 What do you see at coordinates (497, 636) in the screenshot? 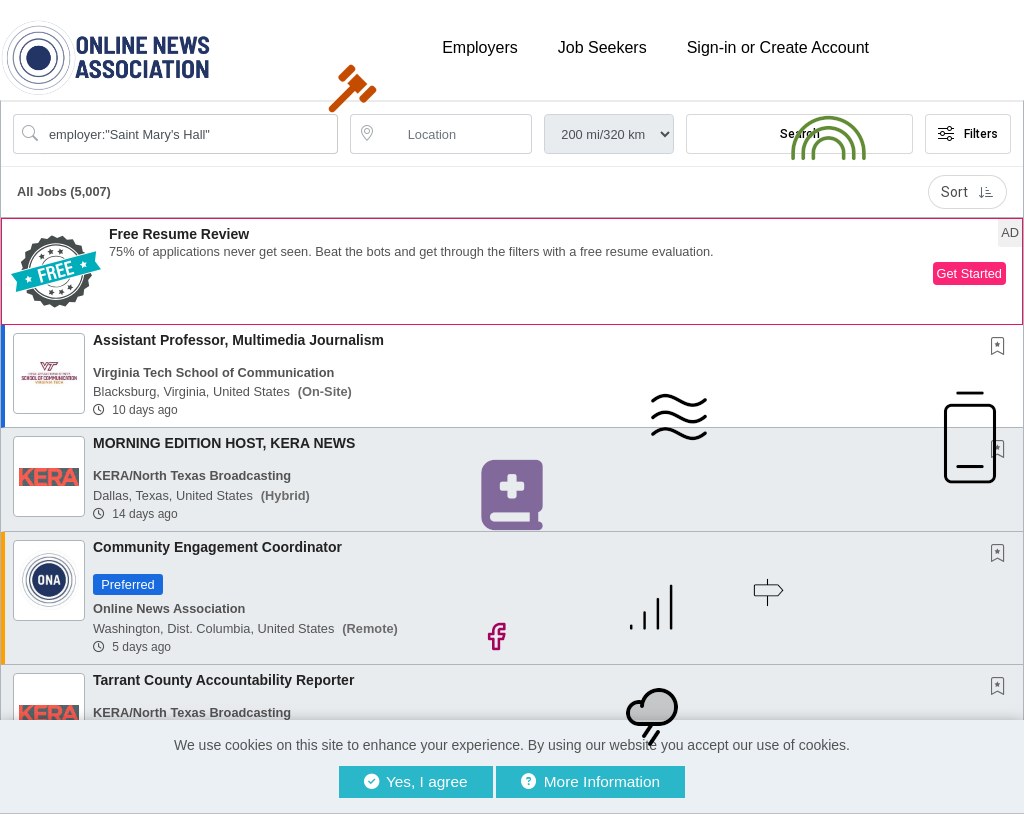
I see `open Facebook app` at bounding box center [497, 636].